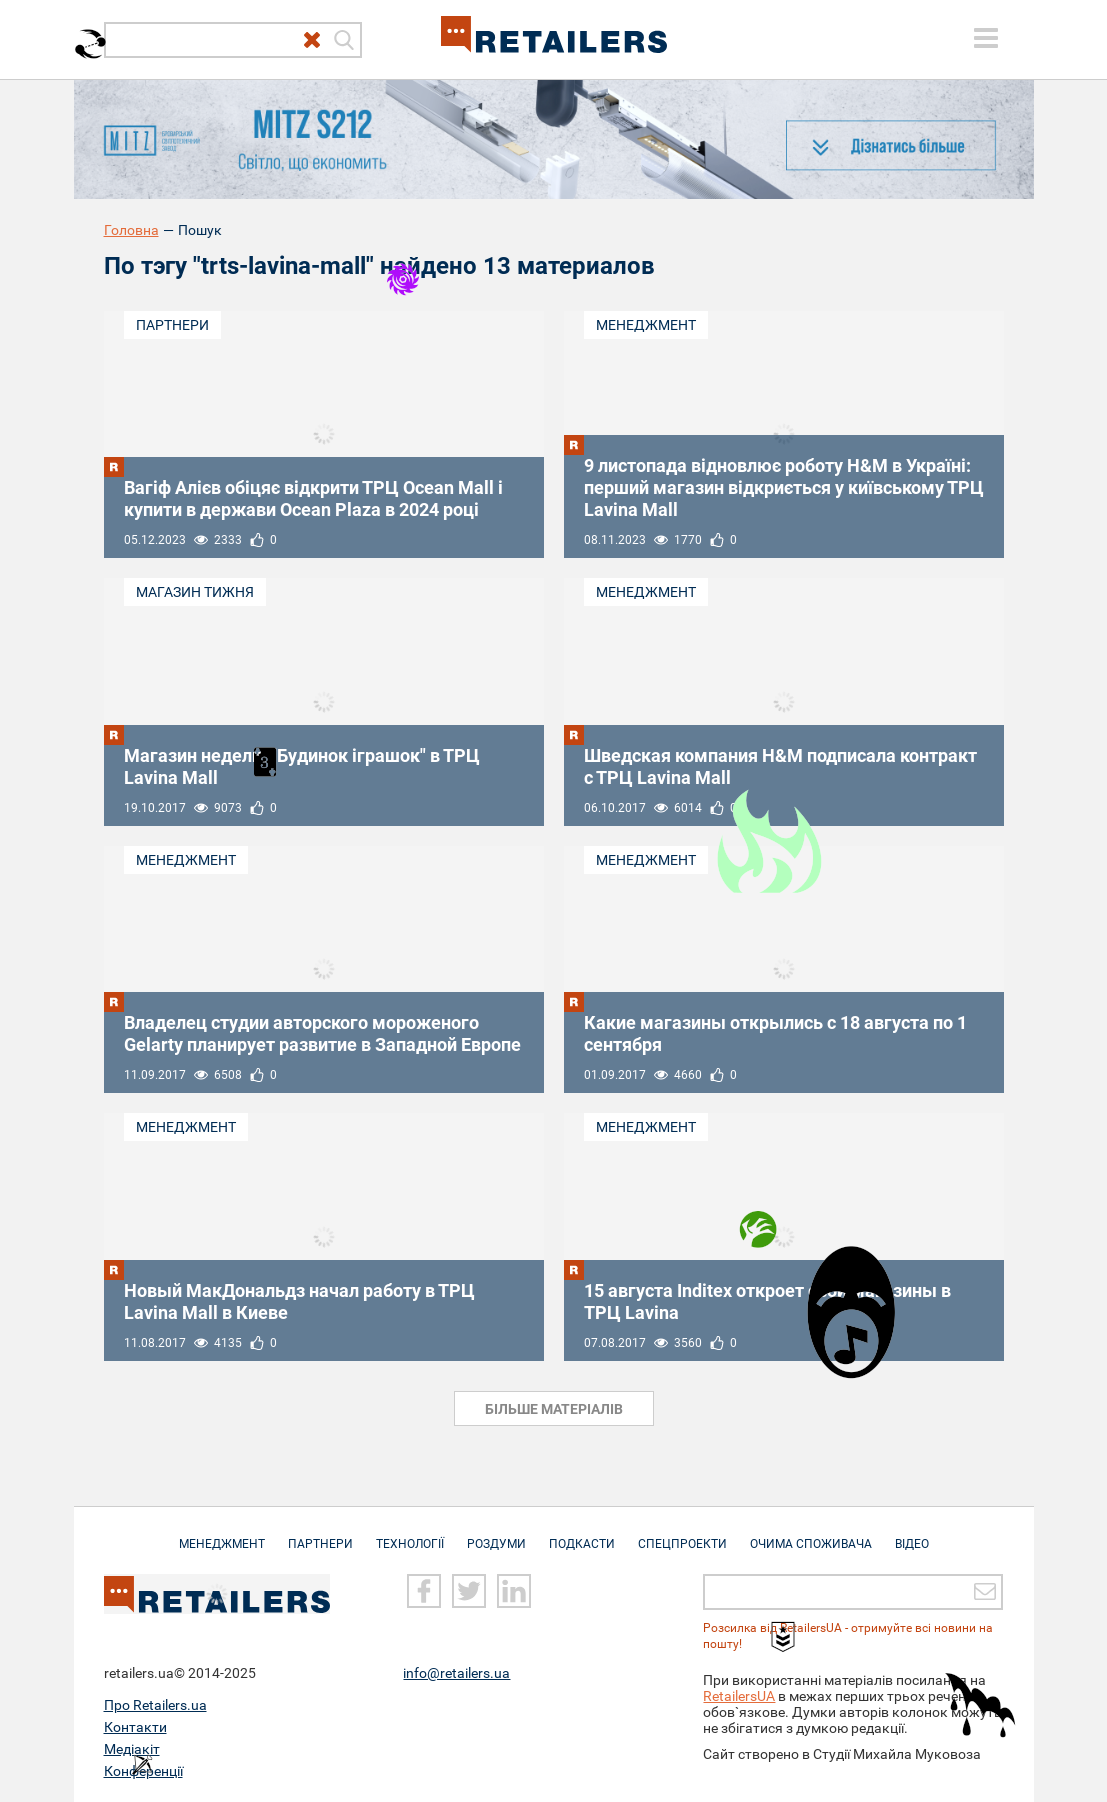 The image size is (1107, 1802). I want to click on werewolf or lycanthropy status effect indicator, so click(758, 1229).